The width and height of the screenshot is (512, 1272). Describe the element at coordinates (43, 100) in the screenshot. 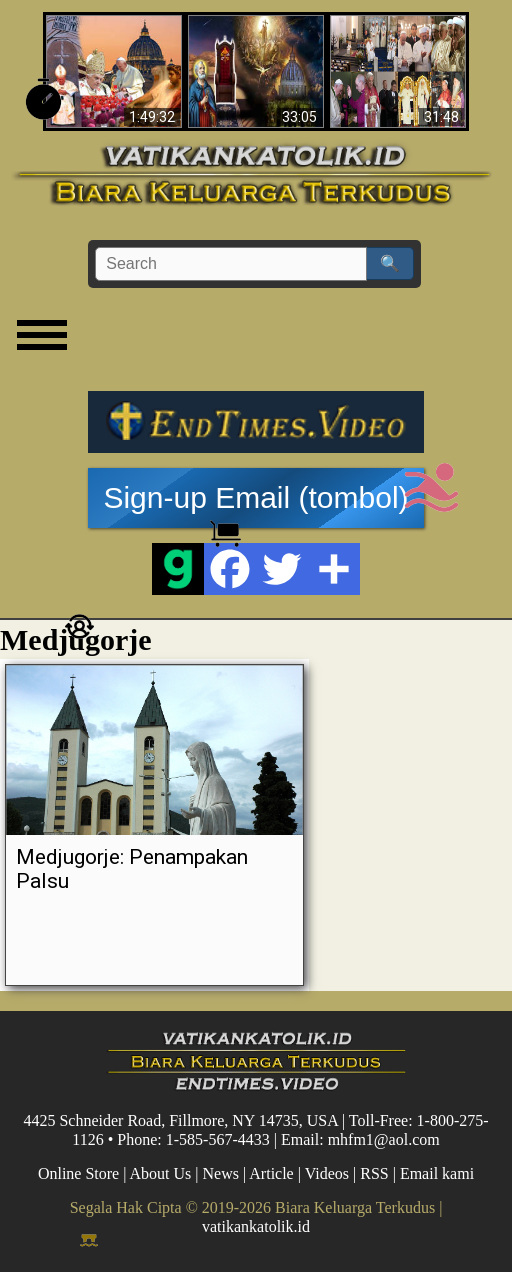

I see `set a countdown timer` at that location.